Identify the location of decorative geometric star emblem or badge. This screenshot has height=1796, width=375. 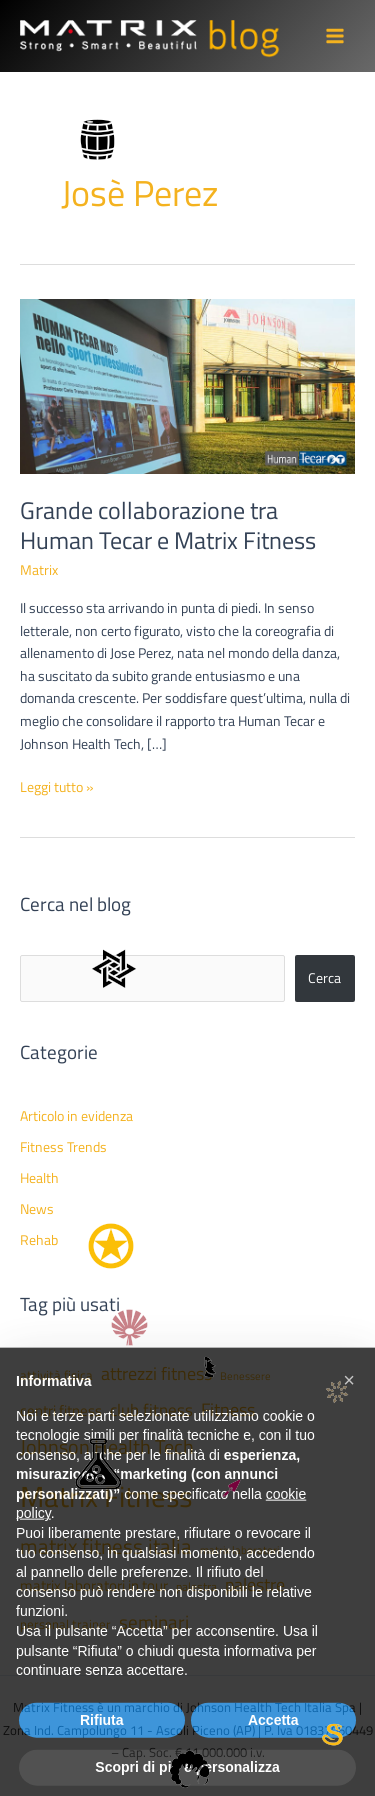
(114, 969).